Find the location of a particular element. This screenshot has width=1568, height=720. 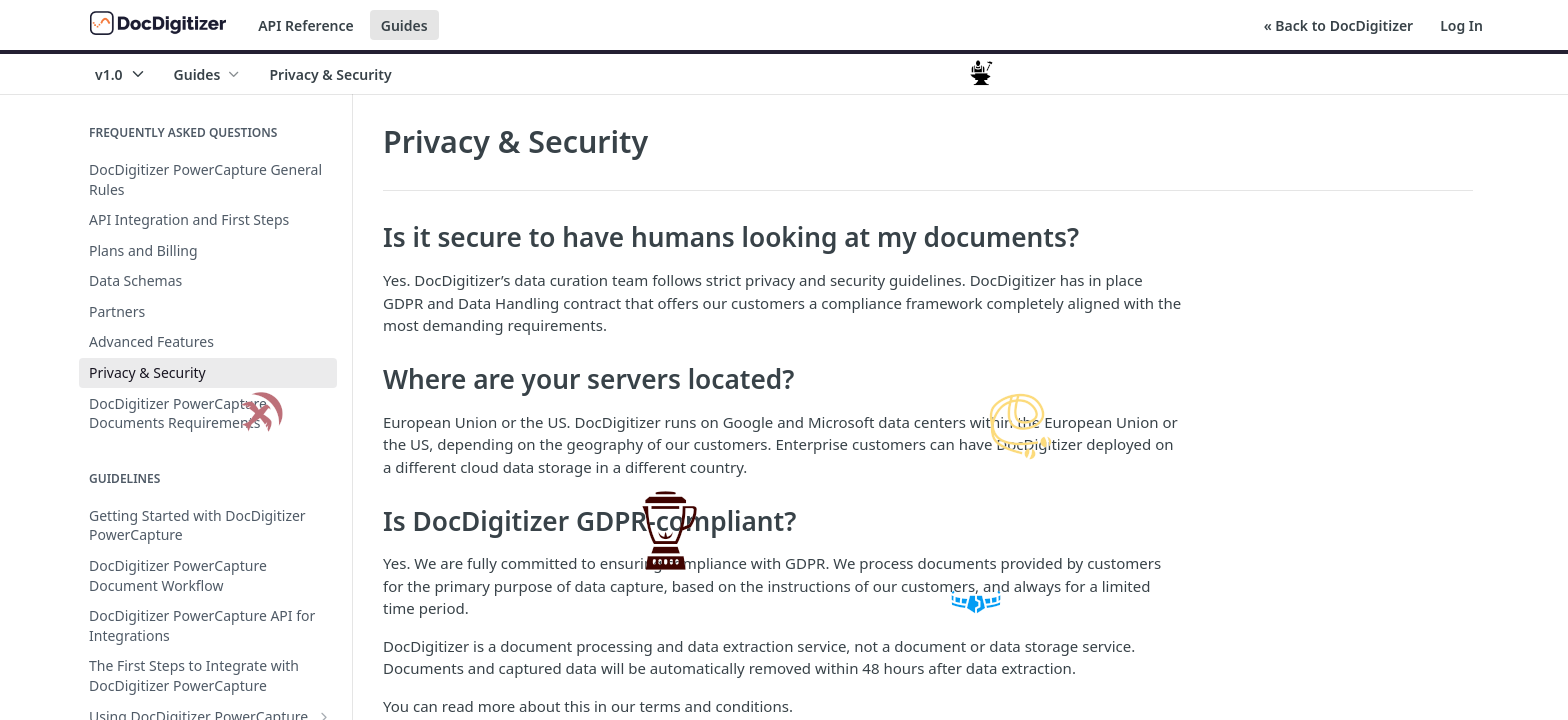

access blending or mixing tools is located at coordinates (665, 530).